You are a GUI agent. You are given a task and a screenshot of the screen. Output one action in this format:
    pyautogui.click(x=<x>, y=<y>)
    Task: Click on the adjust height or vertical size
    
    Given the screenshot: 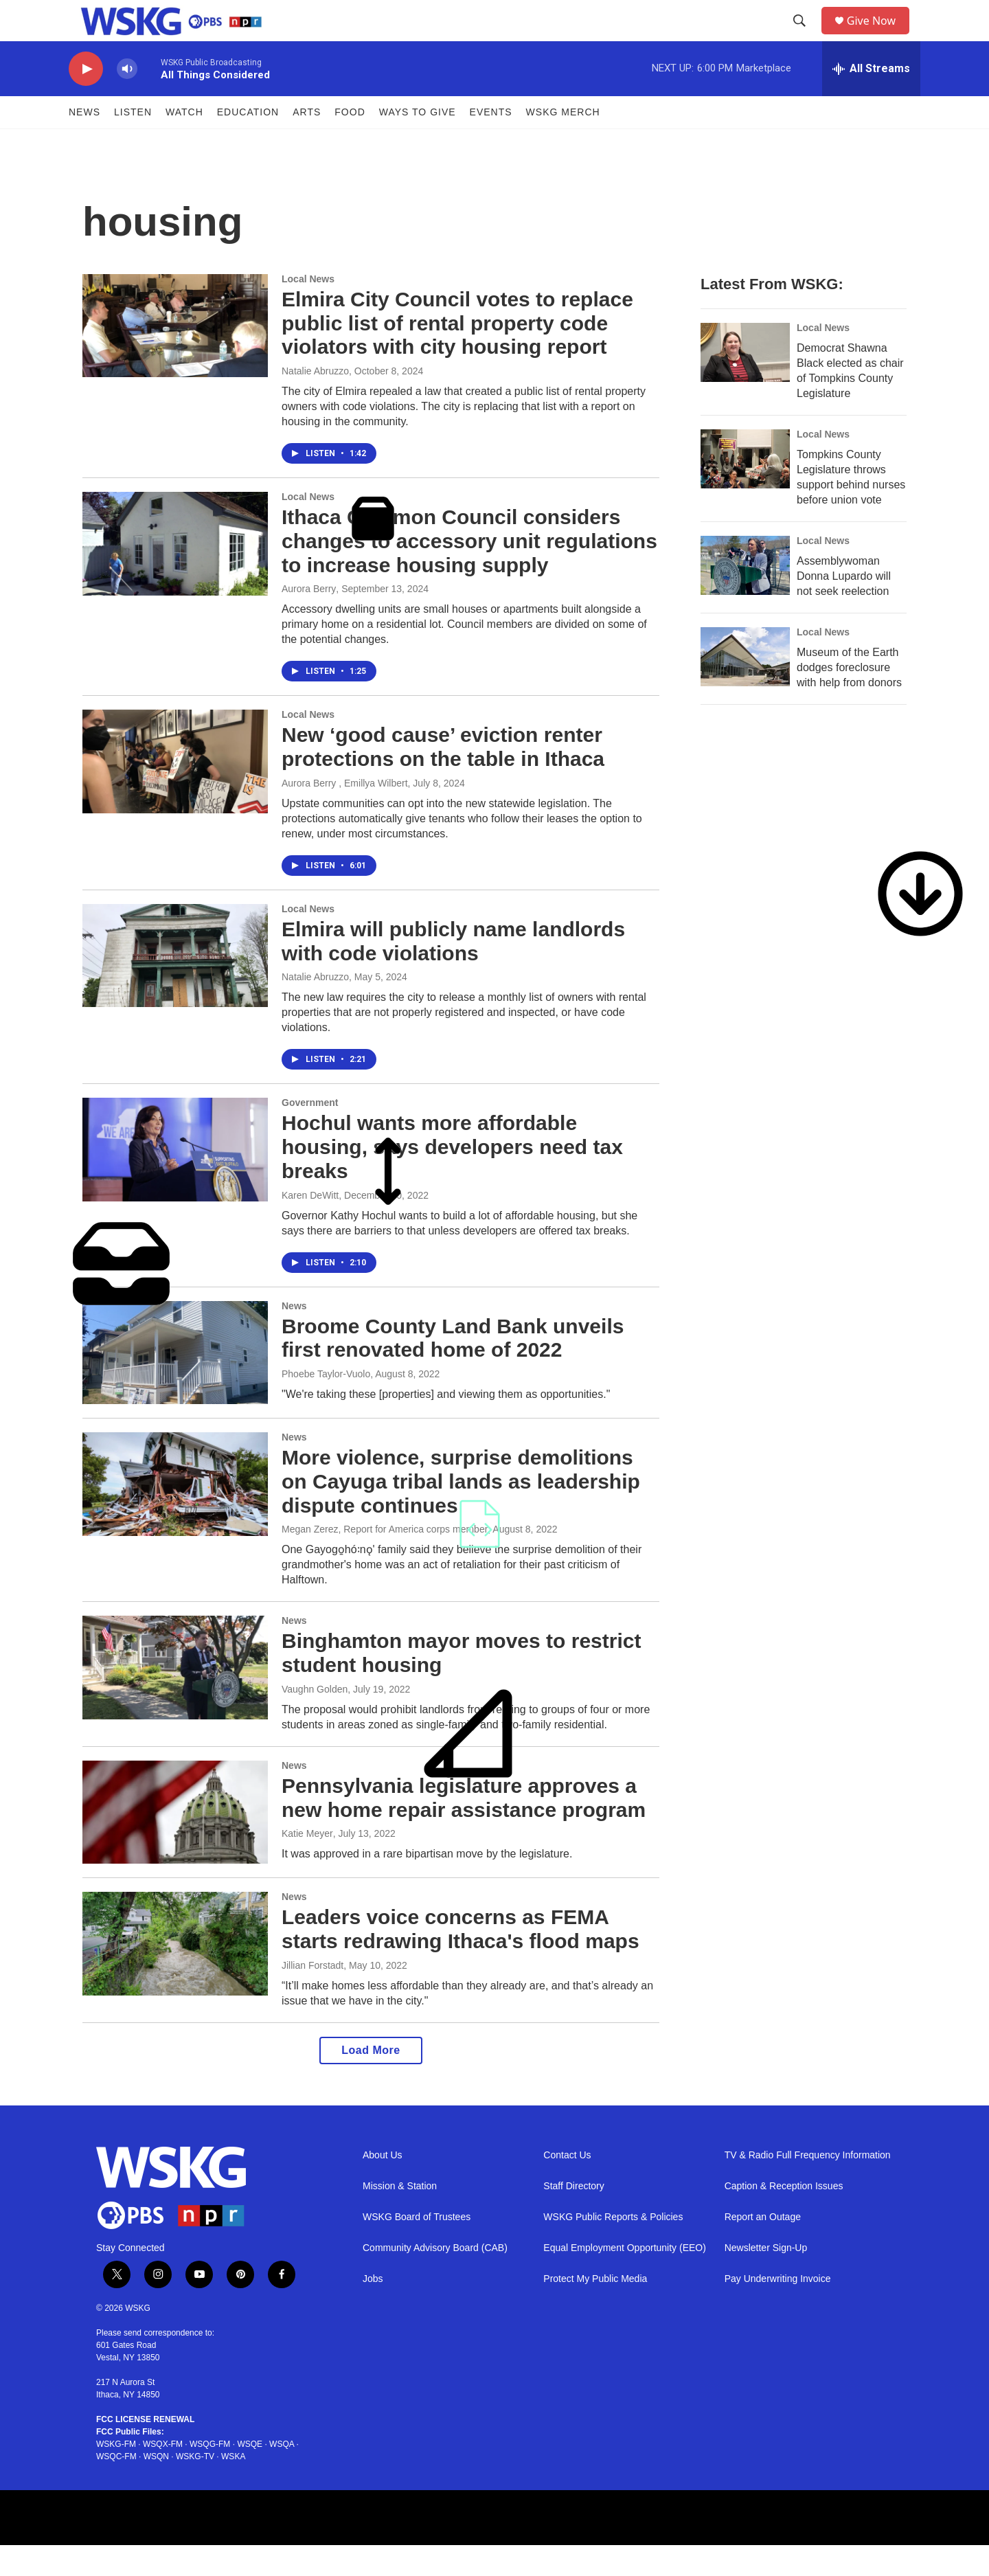 What is the action you would take?
    pyautogui.click(x=388, y=1171)
    